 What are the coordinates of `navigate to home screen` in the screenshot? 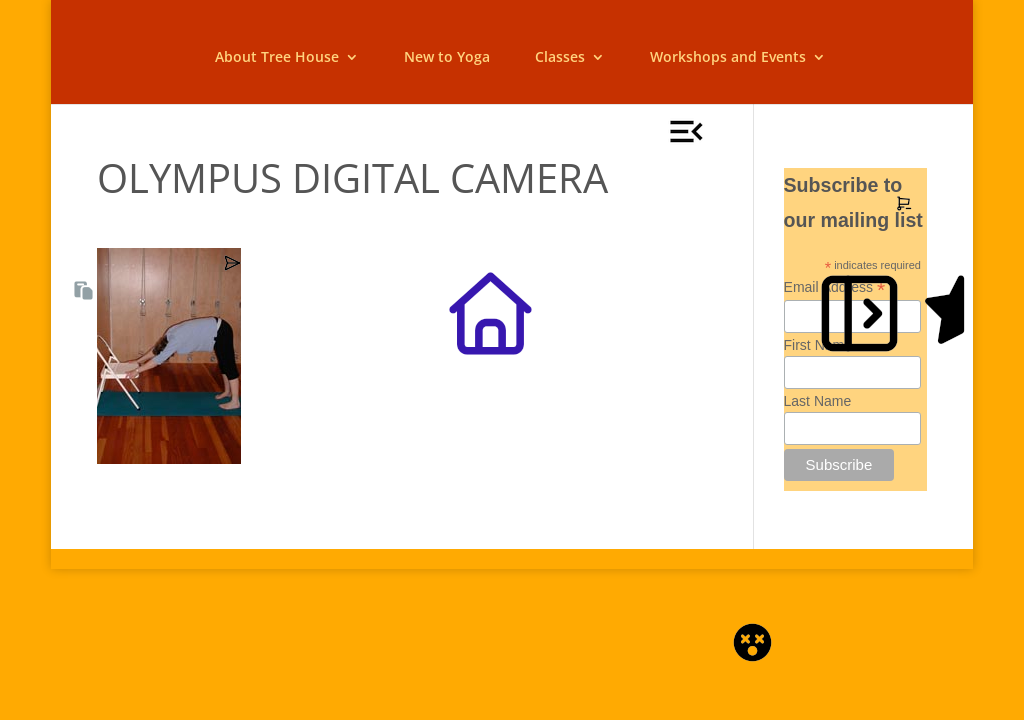 It's located at (490, 313).